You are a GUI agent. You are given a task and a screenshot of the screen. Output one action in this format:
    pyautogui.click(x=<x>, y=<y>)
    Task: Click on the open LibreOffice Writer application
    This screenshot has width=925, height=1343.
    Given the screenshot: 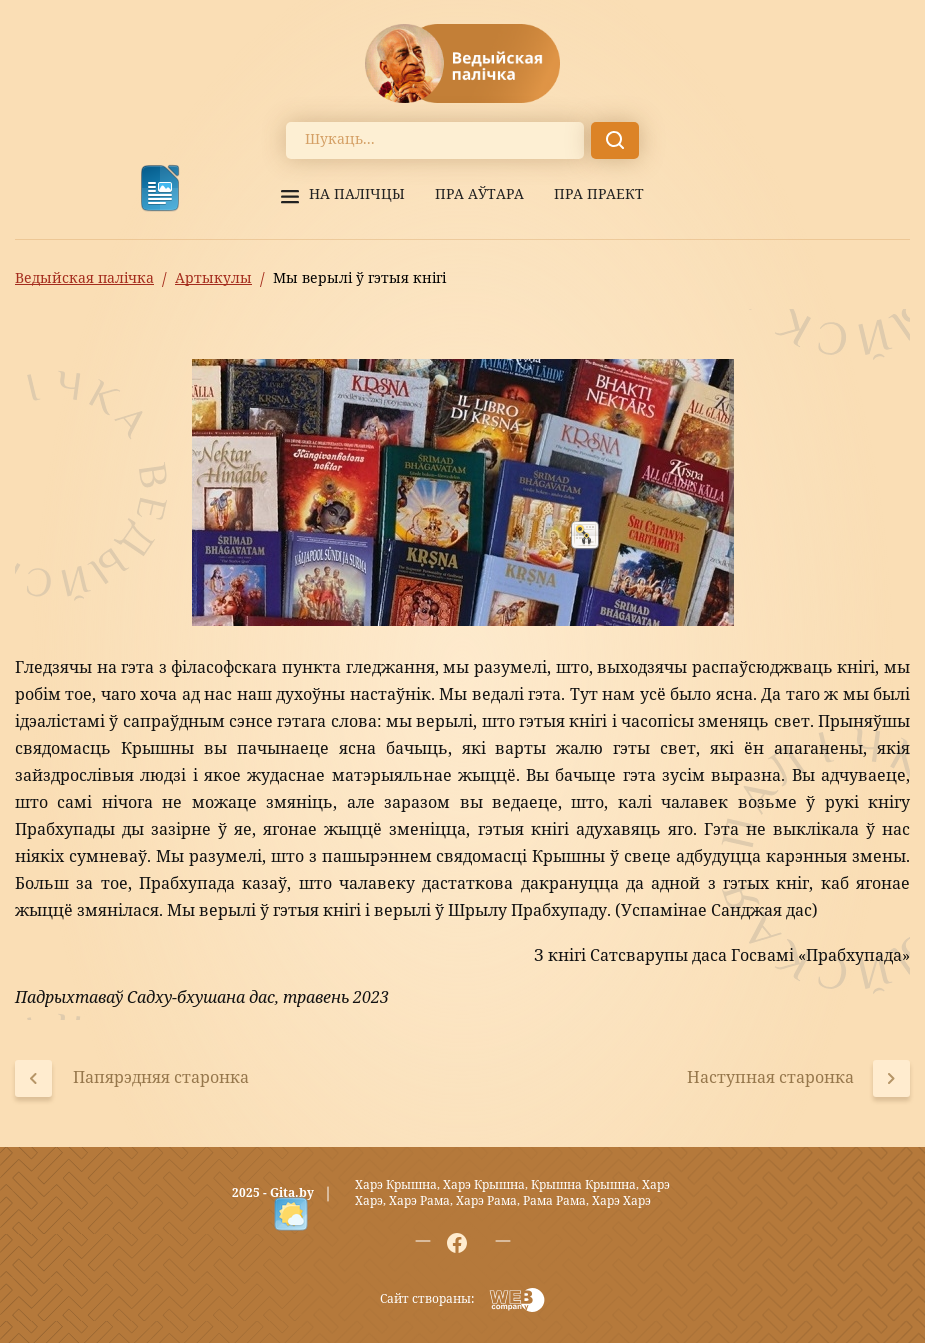 What is the action you would take?
    pyautogui.click(x=160, y=188)
    